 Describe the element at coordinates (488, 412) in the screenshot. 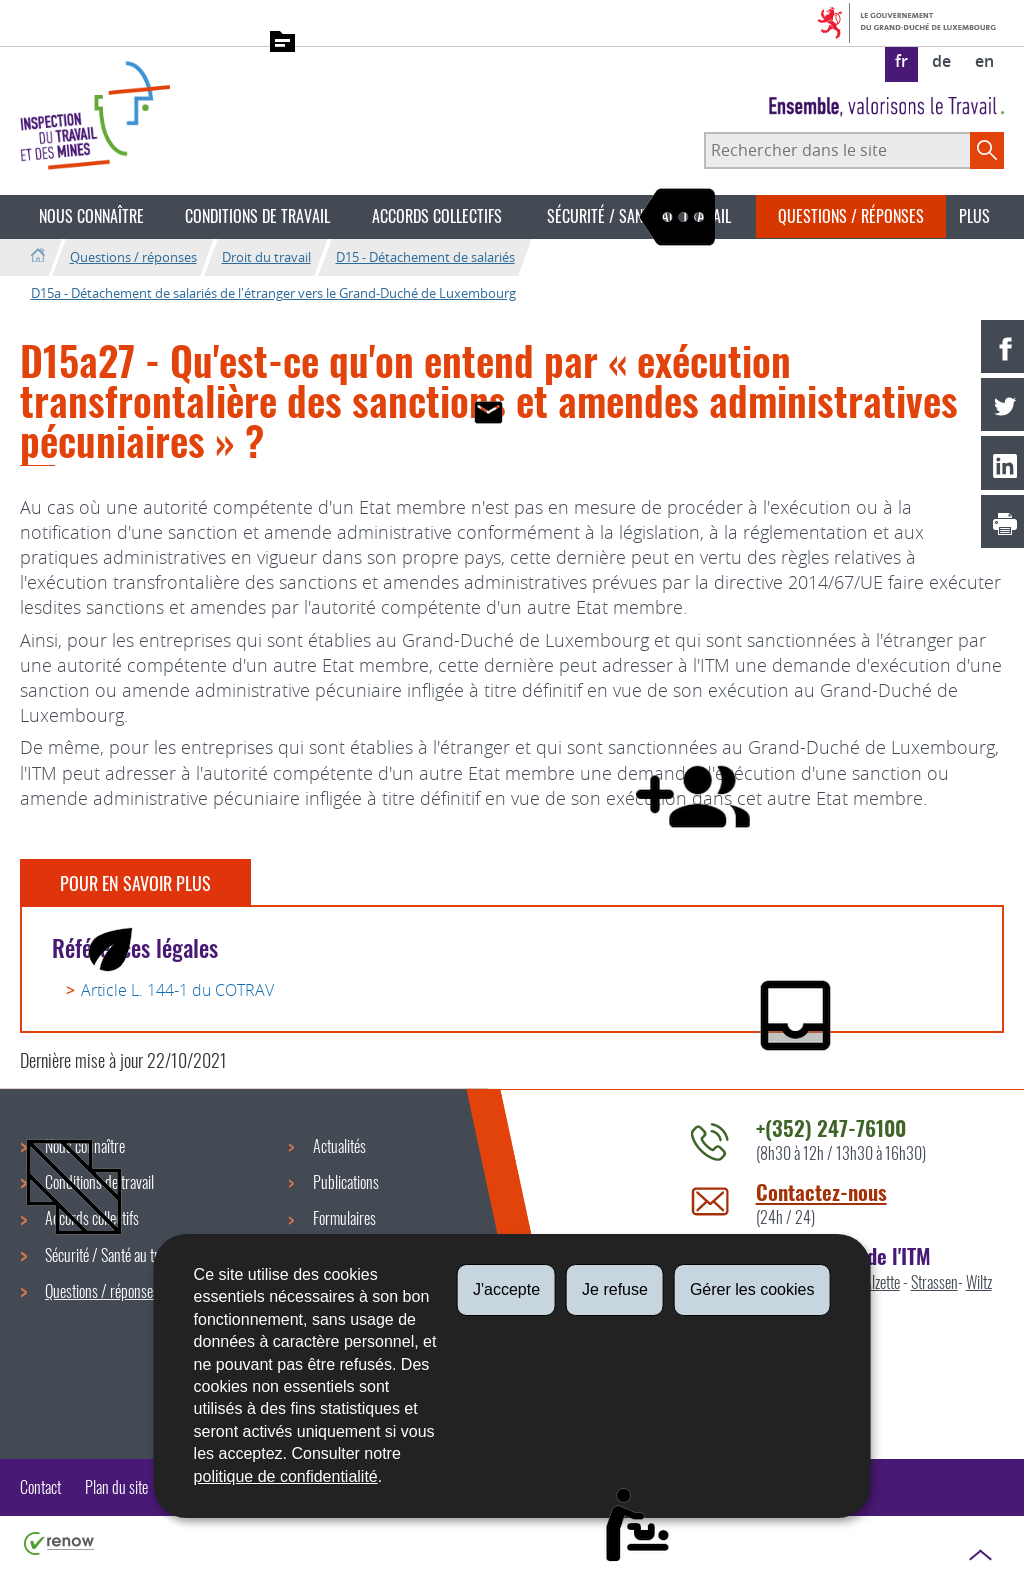

I see `open your inbox or email messages` at that location.